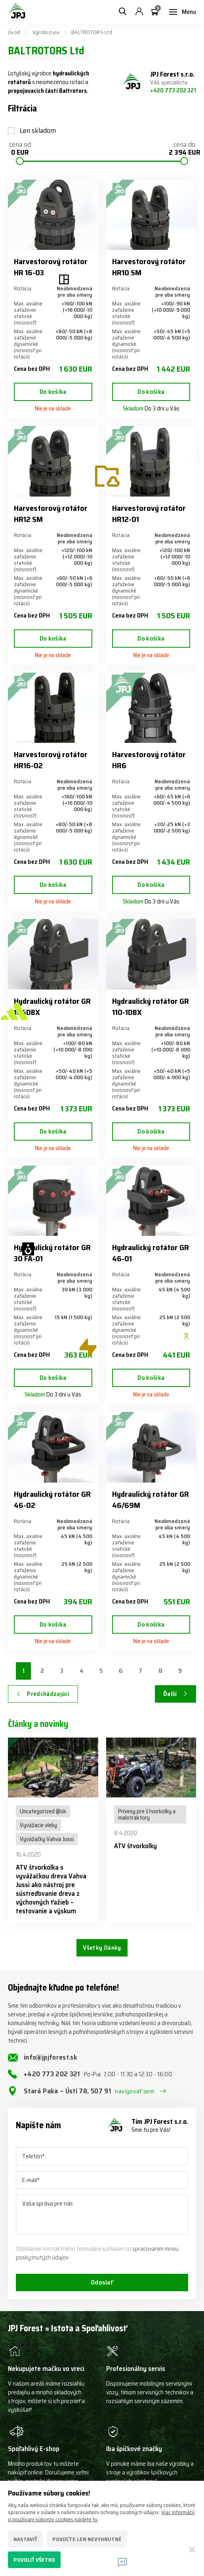 The image size is (204, 2576). Describe the element at coordinates (122, 2562) in the screenshot. I see `add a follow-up message to a conversation` at that location.